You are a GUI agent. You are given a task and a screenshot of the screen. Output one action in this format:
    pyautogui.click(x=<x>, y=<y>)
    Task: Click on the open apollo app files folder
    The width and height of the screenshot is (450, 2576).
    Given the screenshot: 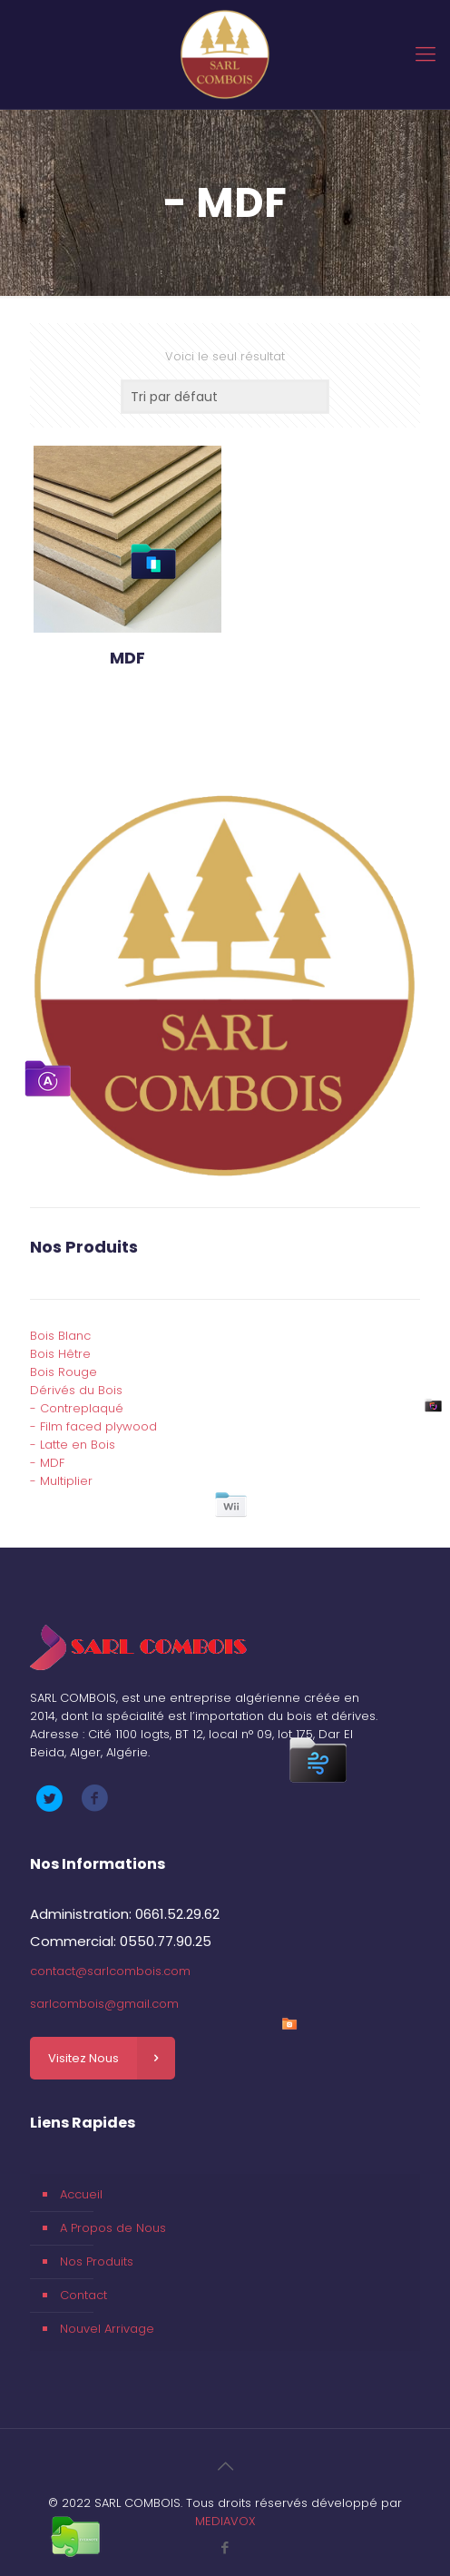 What is the action you would take?
    pyautogui.click(x=47, y=1079)
    